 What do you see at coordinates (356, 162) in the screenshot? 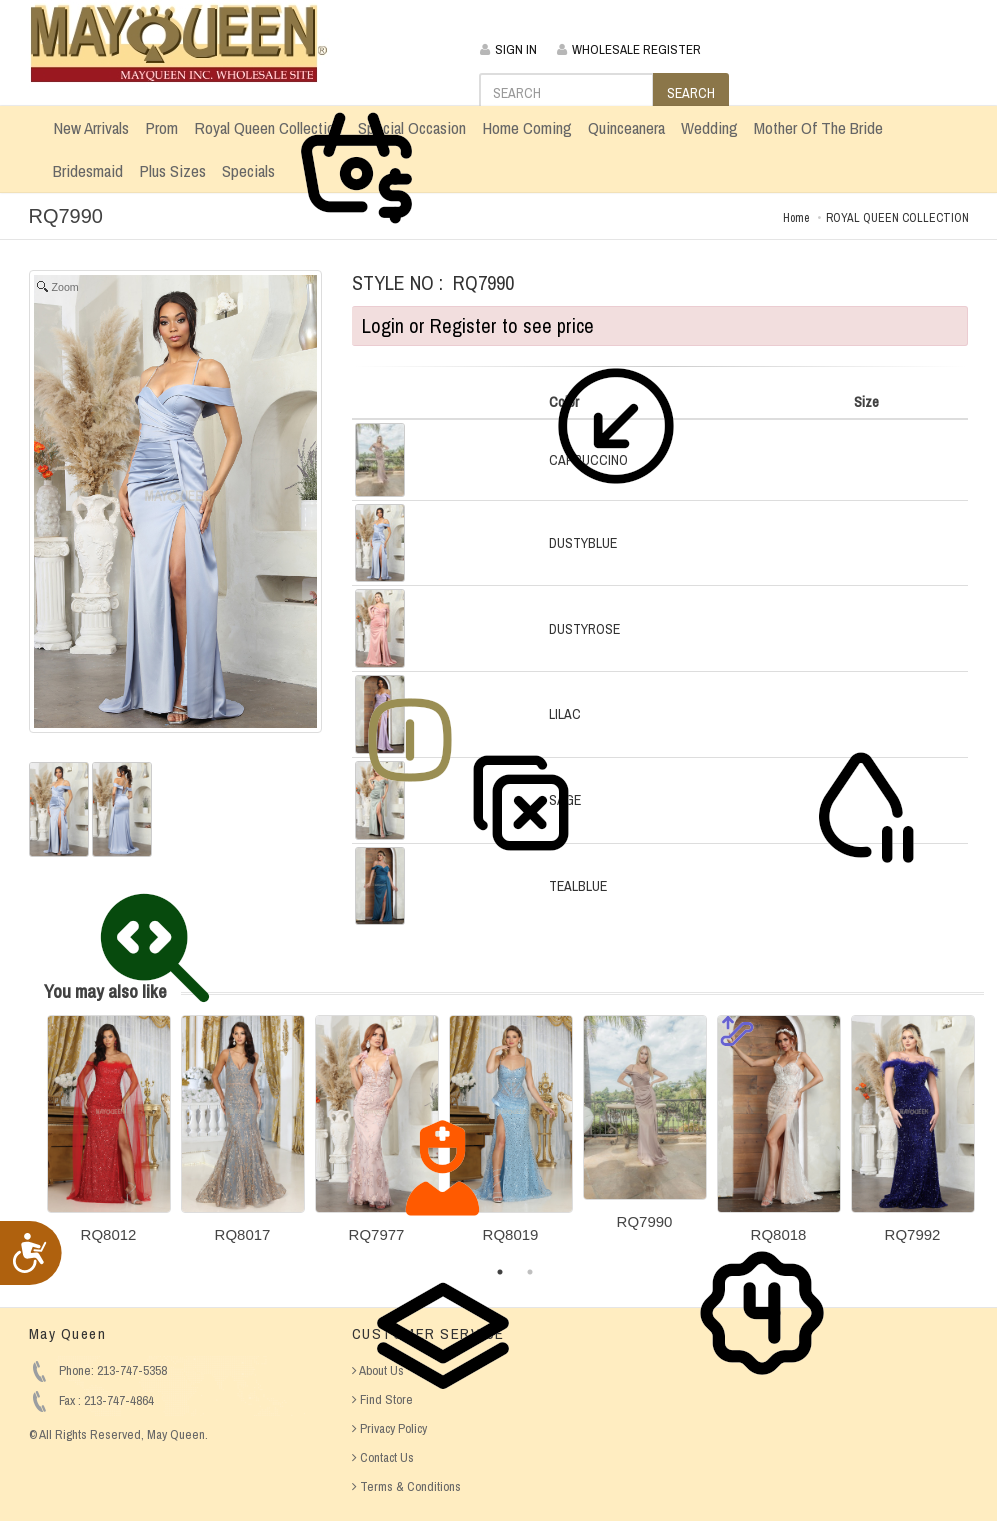
I see `view shopping basket total` at bounding box center [356, 162].